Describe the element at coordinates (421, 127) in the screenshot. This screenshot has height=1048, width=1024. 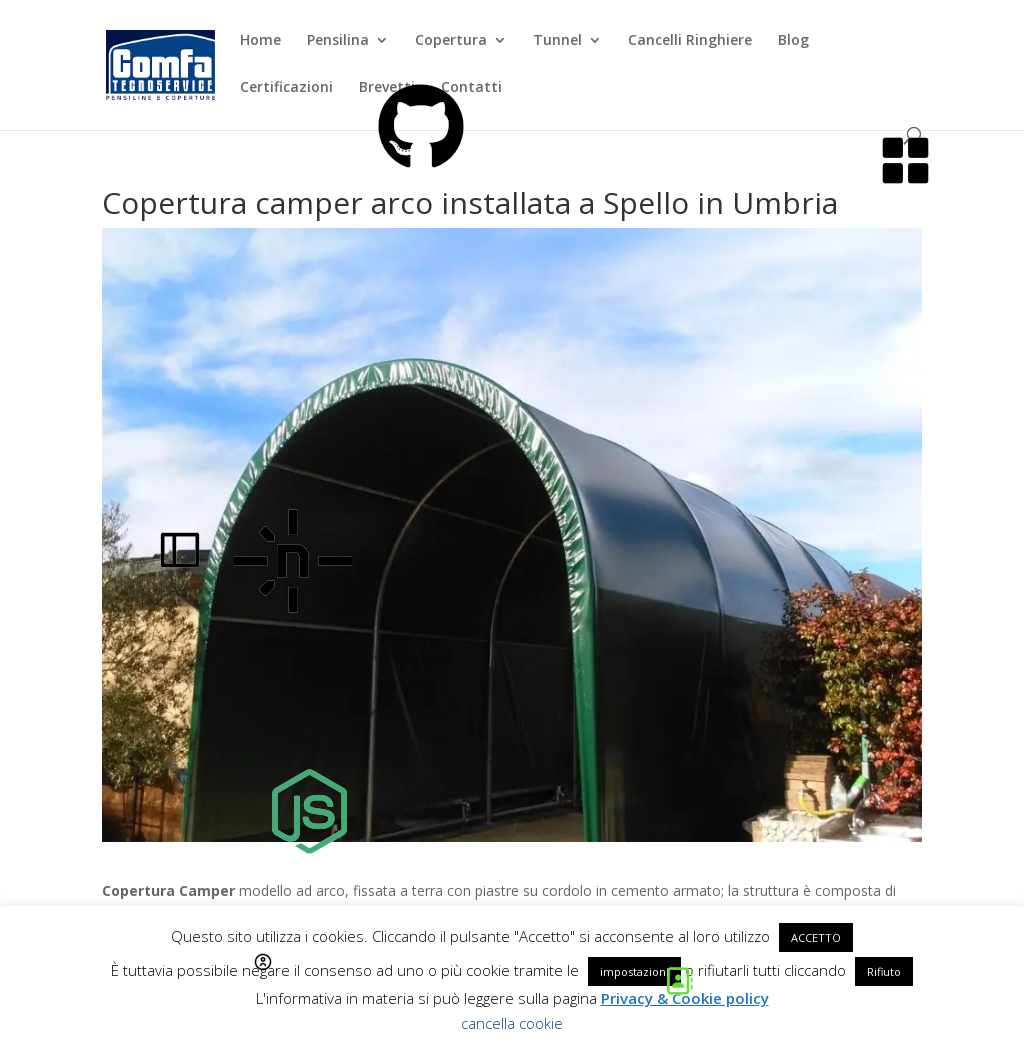
I see `link to GitHub repository` at that location.